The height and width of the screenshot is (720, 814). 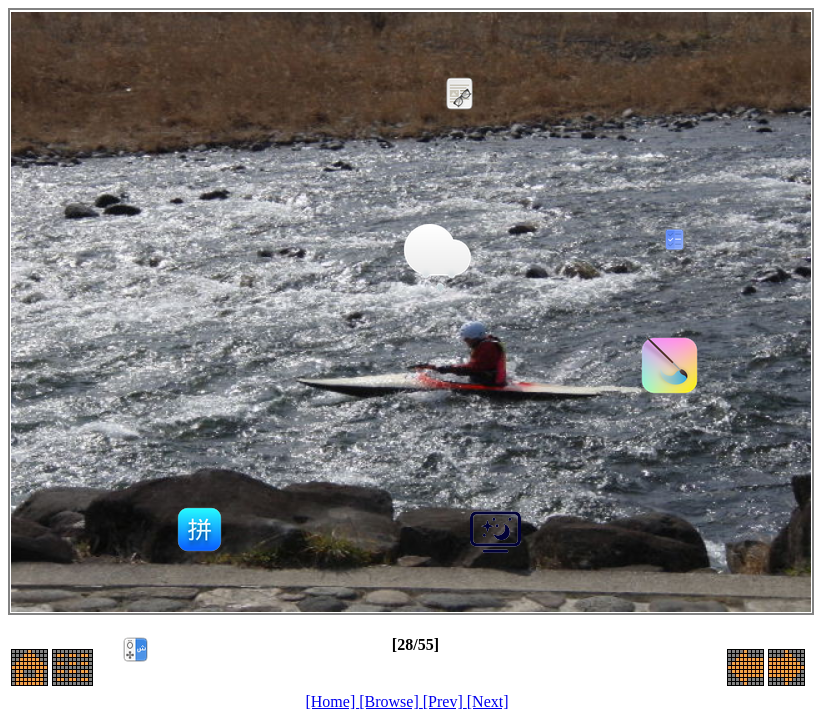 I want to click on access screensaver settings, so click(x=495, y=530).